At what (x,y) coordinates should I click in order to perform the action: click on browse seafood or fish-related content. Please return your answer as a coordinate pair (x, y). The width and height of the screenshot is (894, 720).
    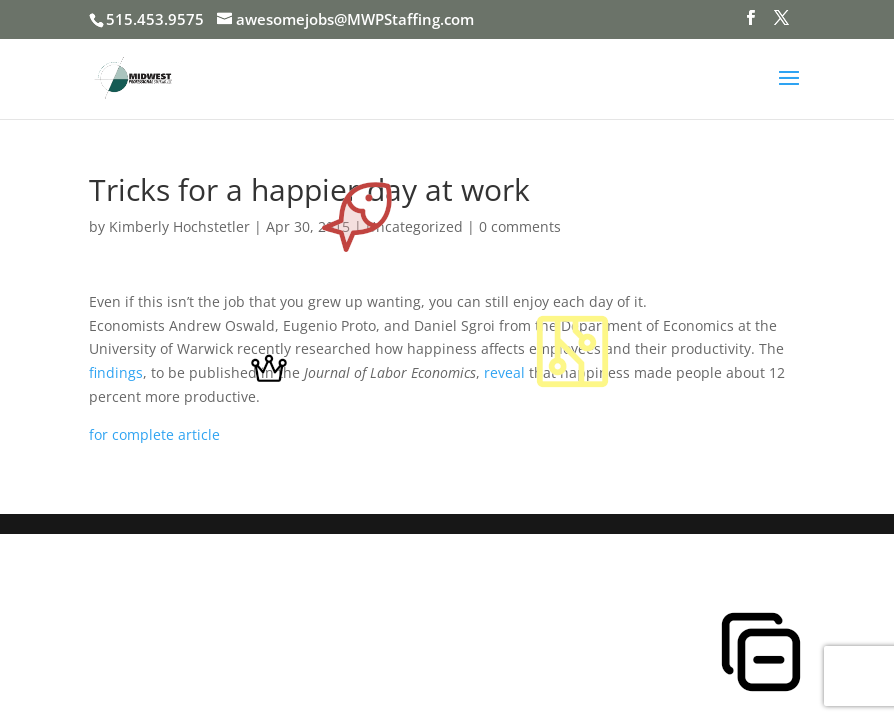
    Looking at the image, I should click on (360, 213).